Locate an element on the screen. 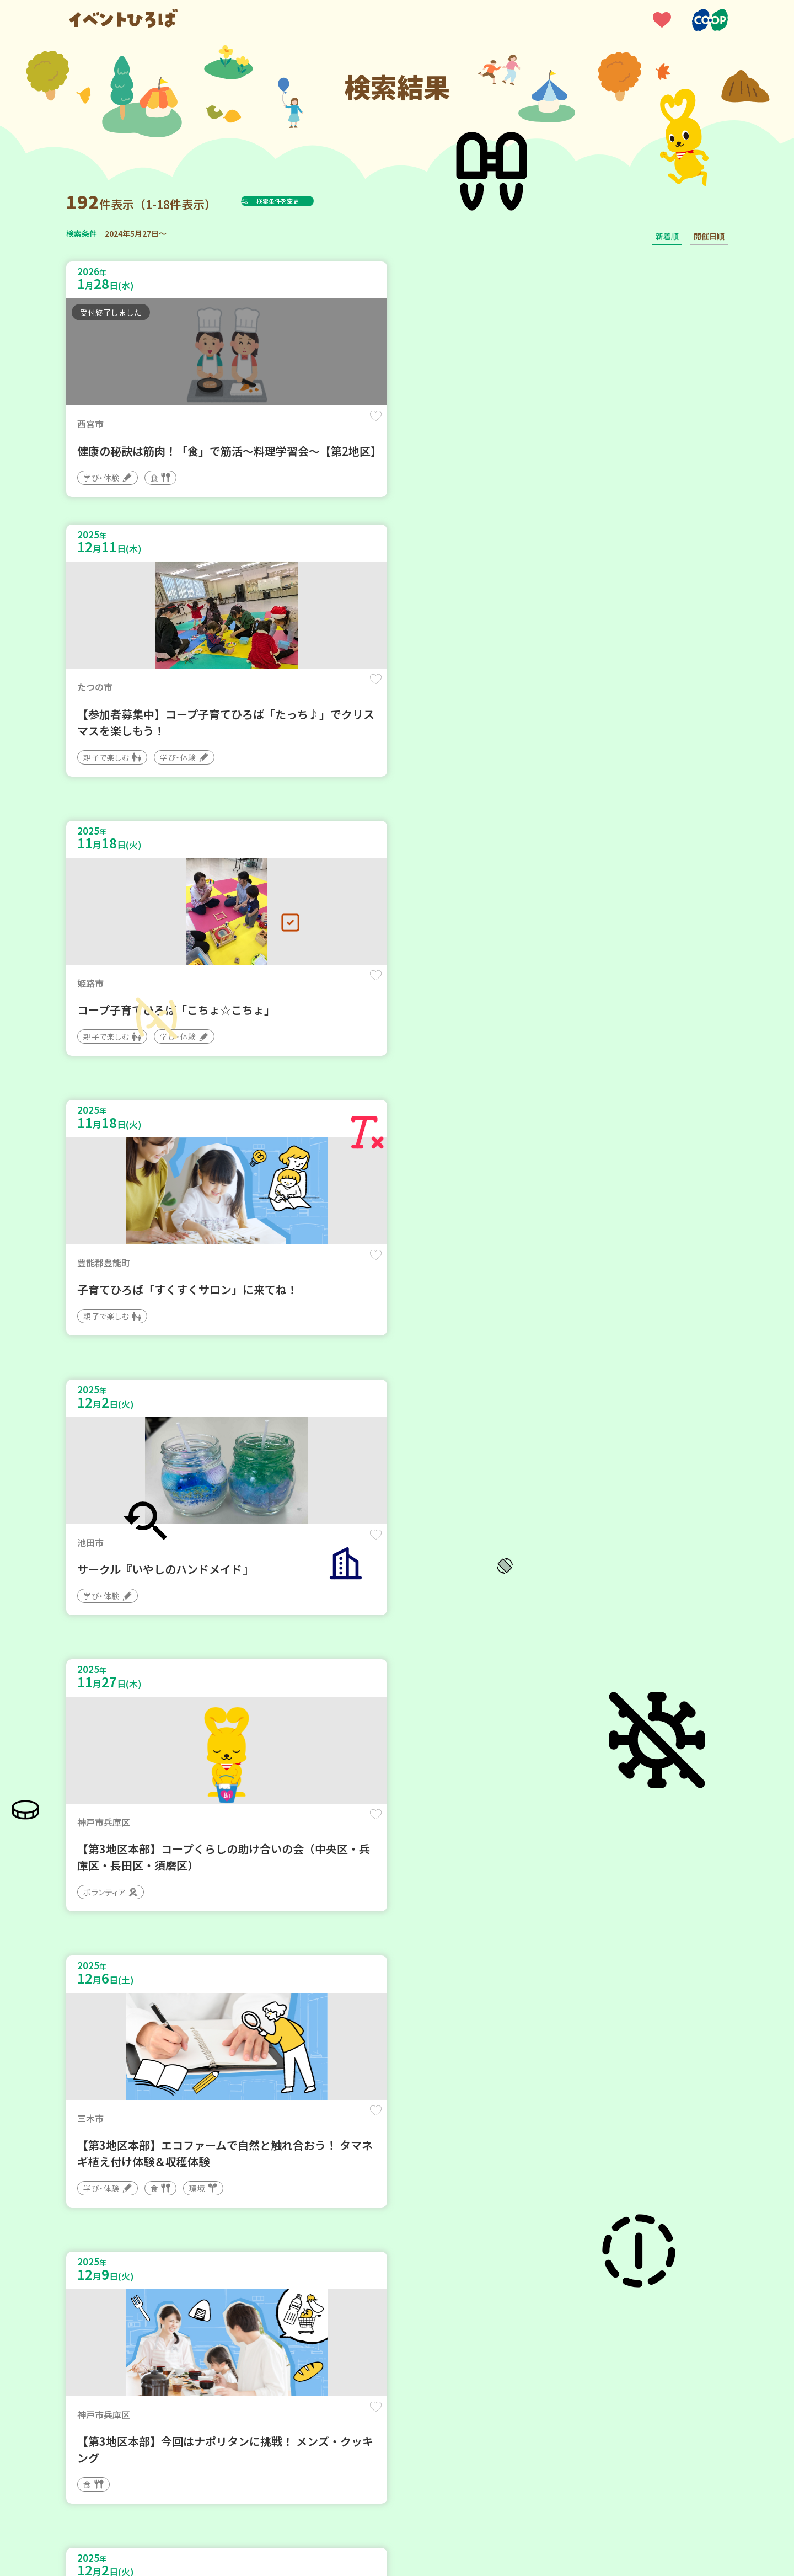 Image resolution: width=794 pixels, height=2576 pixels. virus protection enabled or threat neutralized is located at coordinates (657, 1740).